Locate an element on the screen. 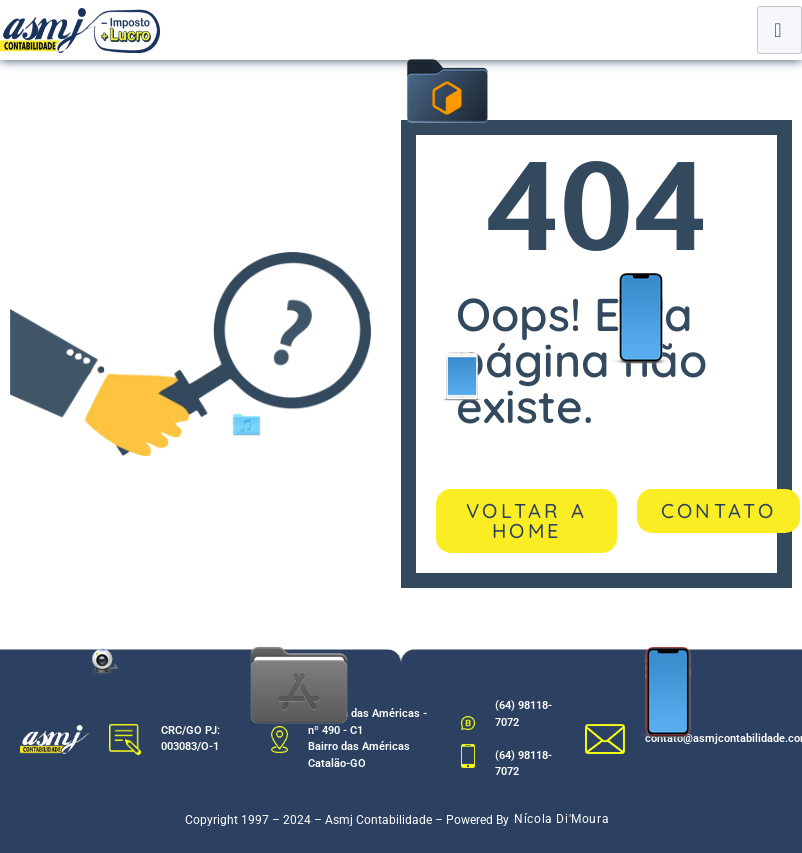 The width and height of the screenshot is (802, 853). open templates folder is located at coordinates (299, 685).